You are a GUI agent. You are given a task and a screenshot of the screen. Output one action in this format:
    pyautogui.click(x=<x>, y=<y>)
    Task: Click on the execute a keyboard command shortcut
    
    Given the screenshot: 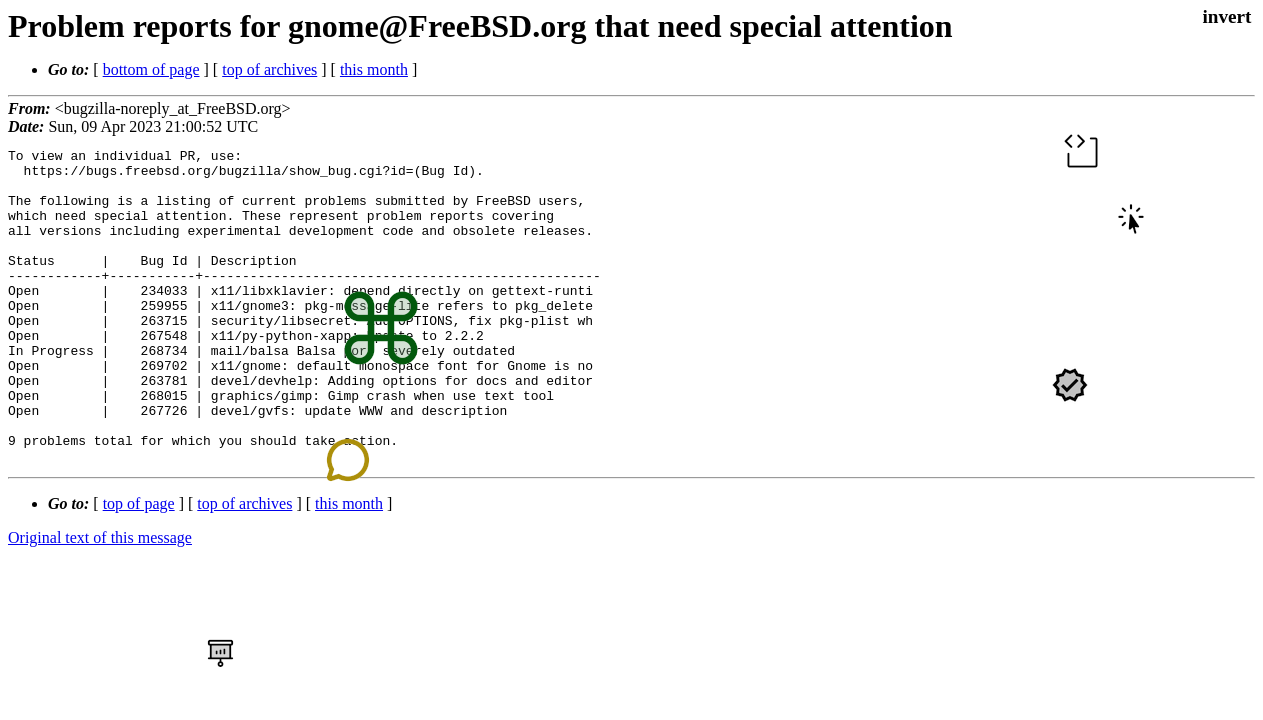 What is the action you would take?
    pyautogui.click(x=381, y=328)
    